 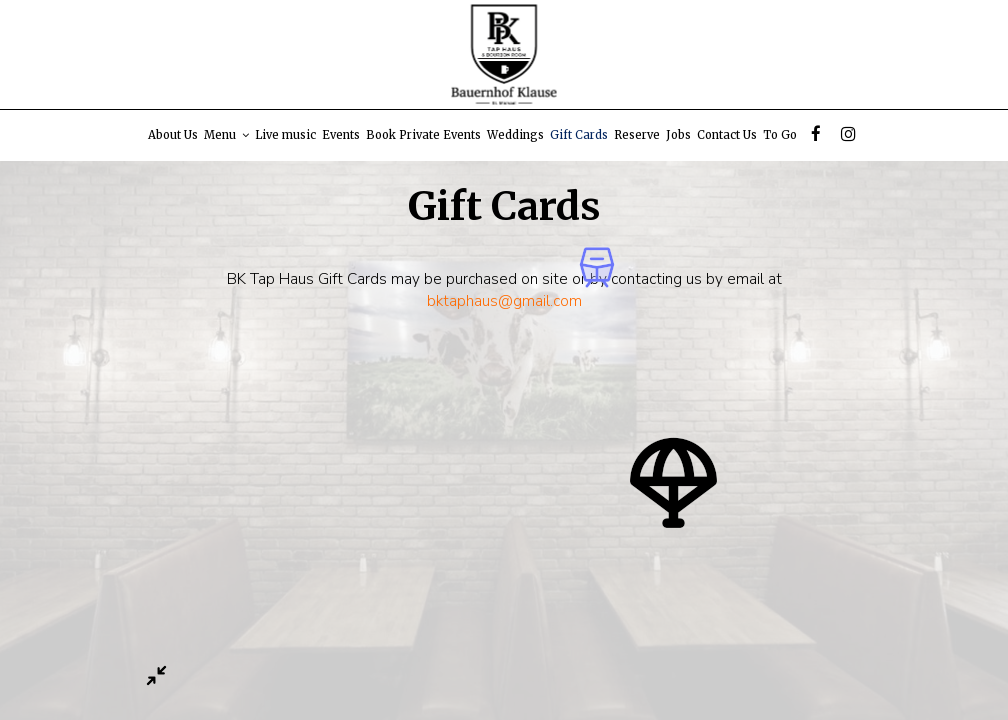 I want to click on minimize or collapse window, so click(x=156, y=675).